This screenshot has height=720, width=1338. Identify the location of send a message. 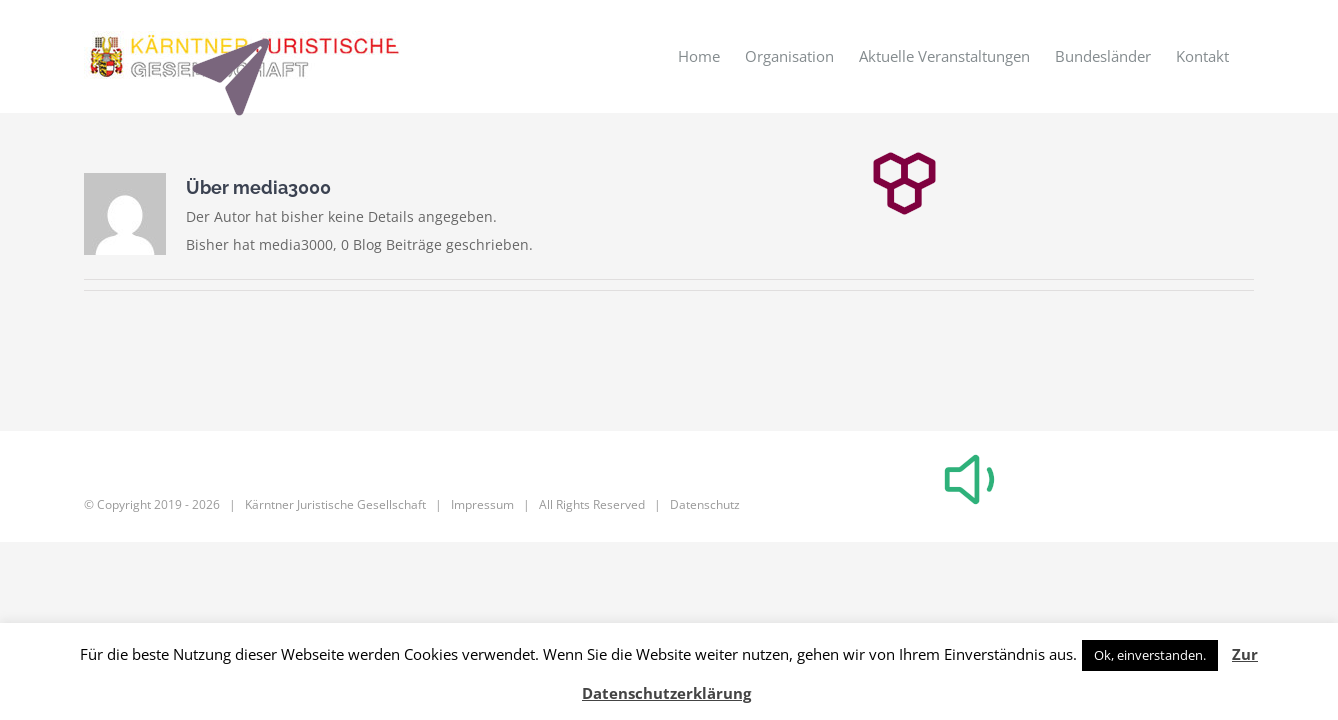
(231, 77).